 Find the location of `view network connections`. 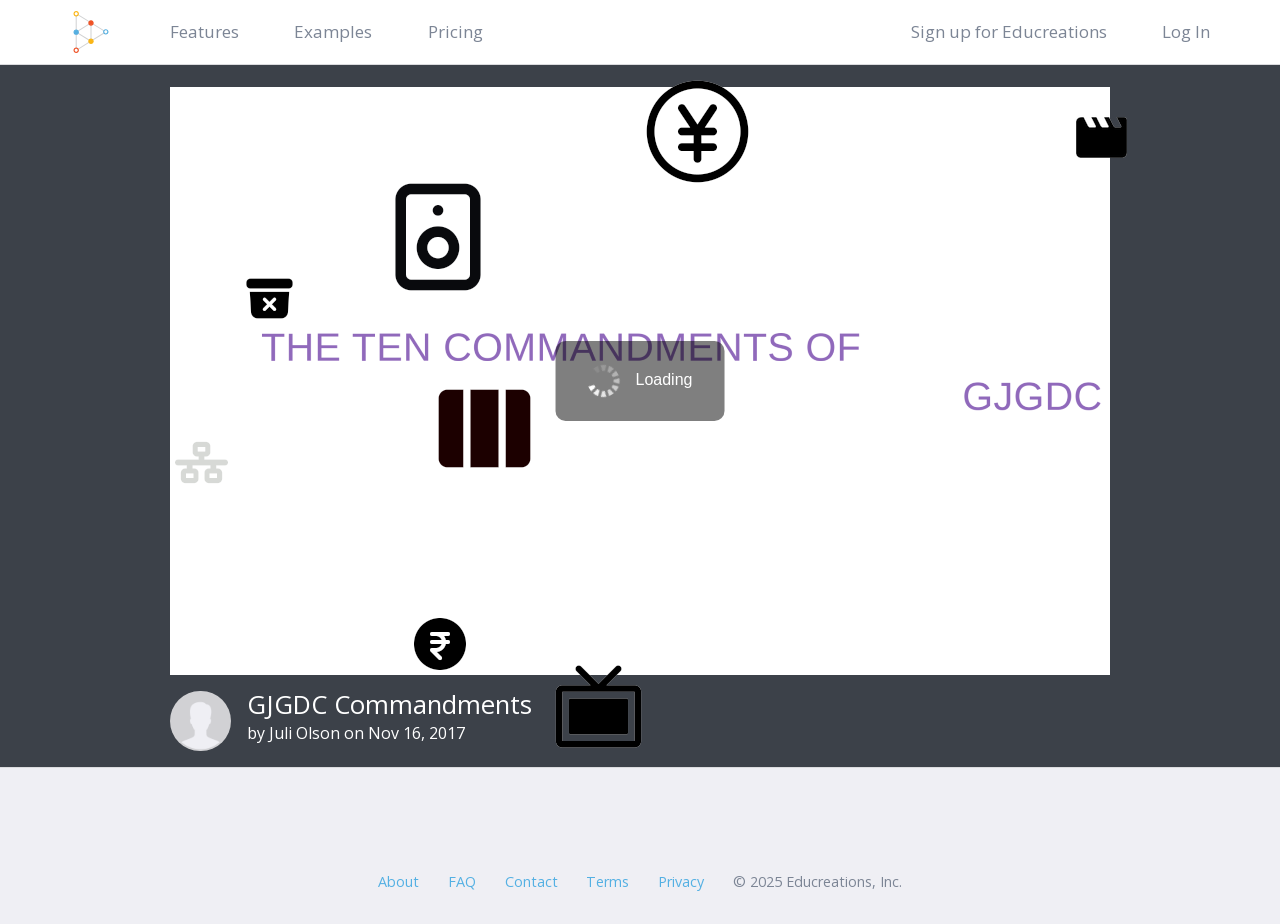

view network connections is located at coordinates (201, 462).